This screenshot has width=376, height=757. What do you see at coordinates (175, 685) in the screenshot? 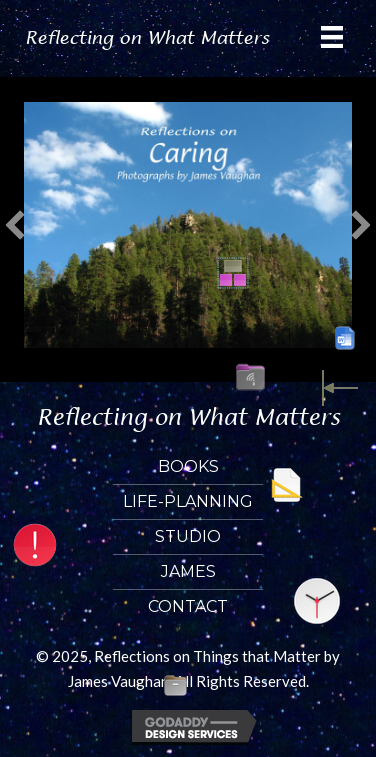
I see `open the file manager application` at bounding box center [175, 685].